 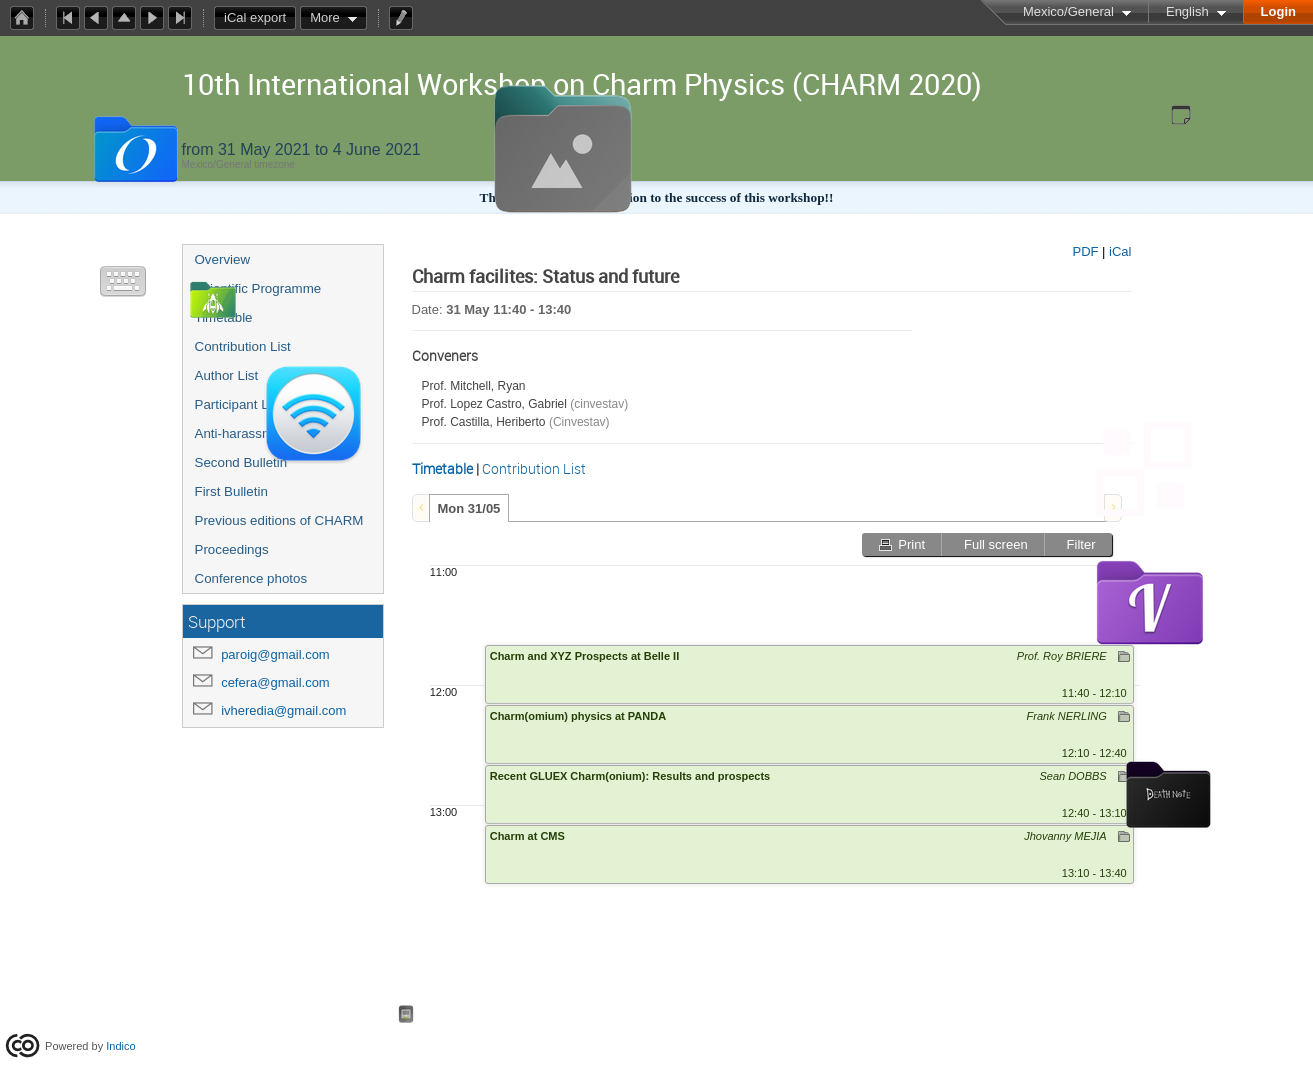 What do you see at coordinates (1181, 115) in the screenshot?
I see `access desktop widgets or desklets` at bounding box center [1181, 115].